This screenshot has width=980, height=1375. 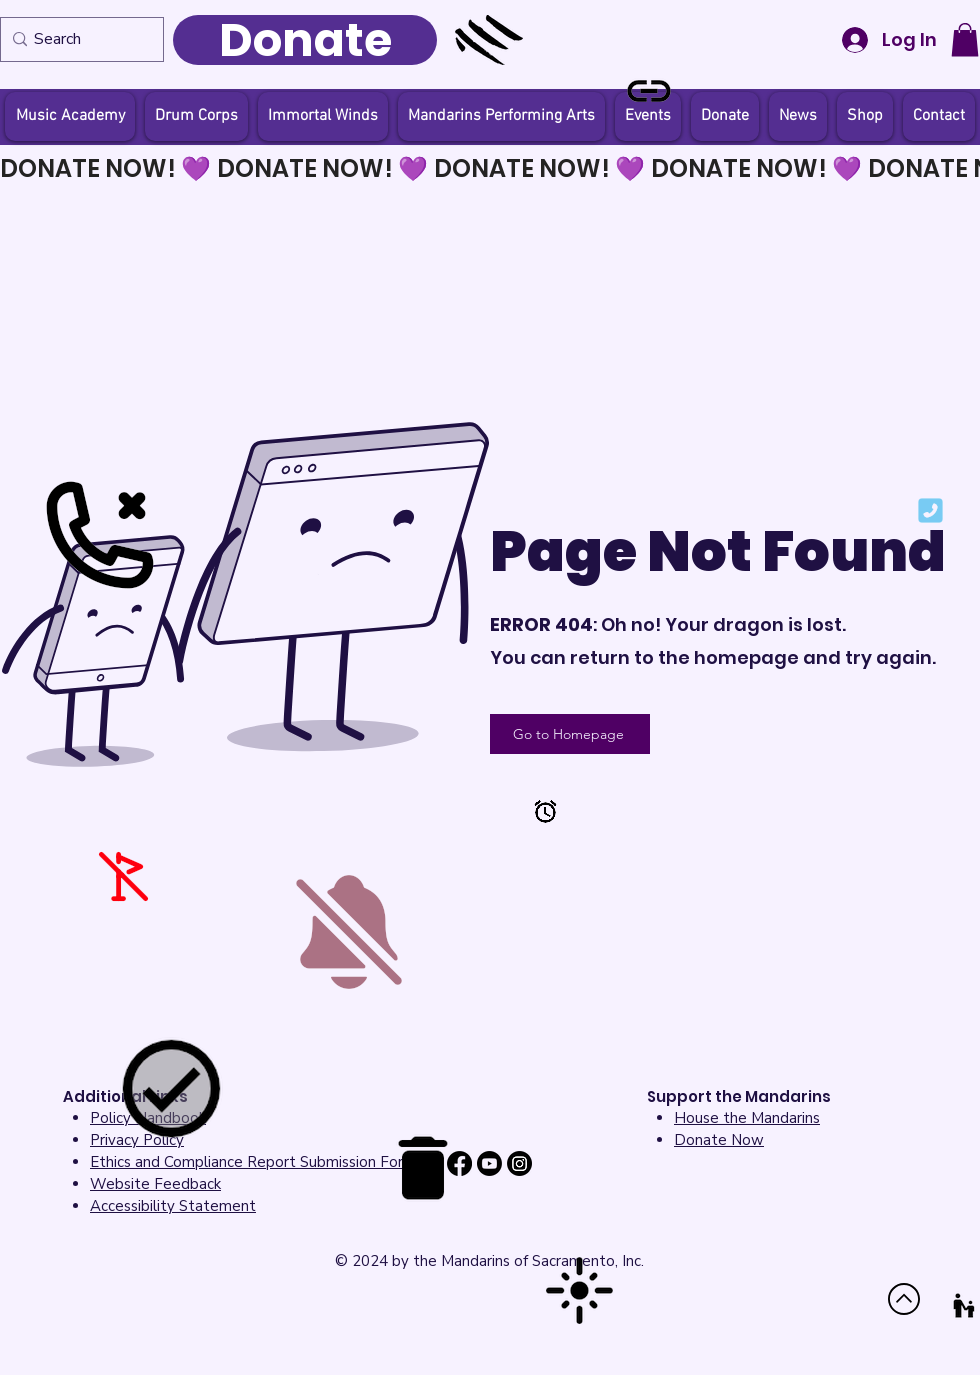 I want to click on indicates a missed phone call, so click(x=100, y=535).